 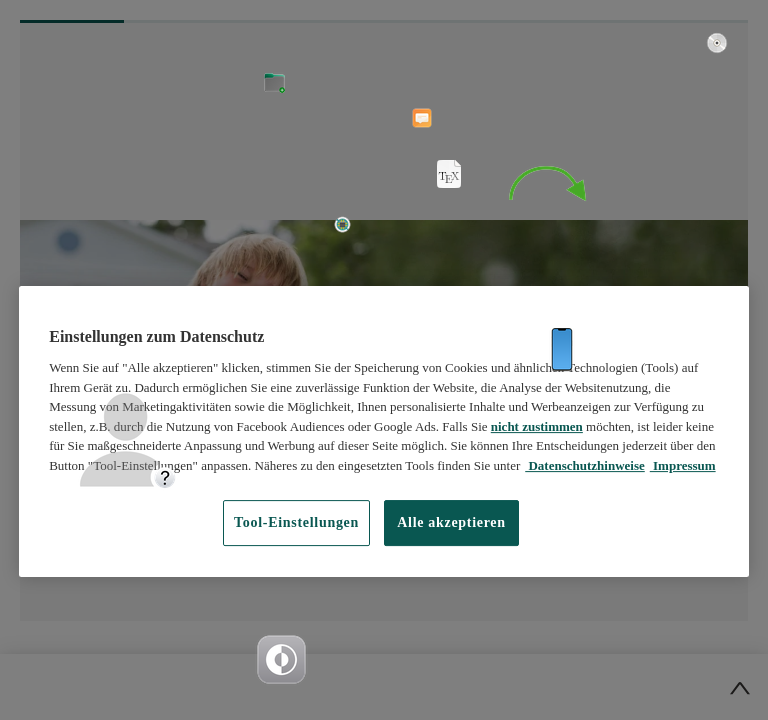 What do you see at coordinates (281, 660) in the screenshot?
I see `customize application appearance settings` at bounding box center [281, 660].